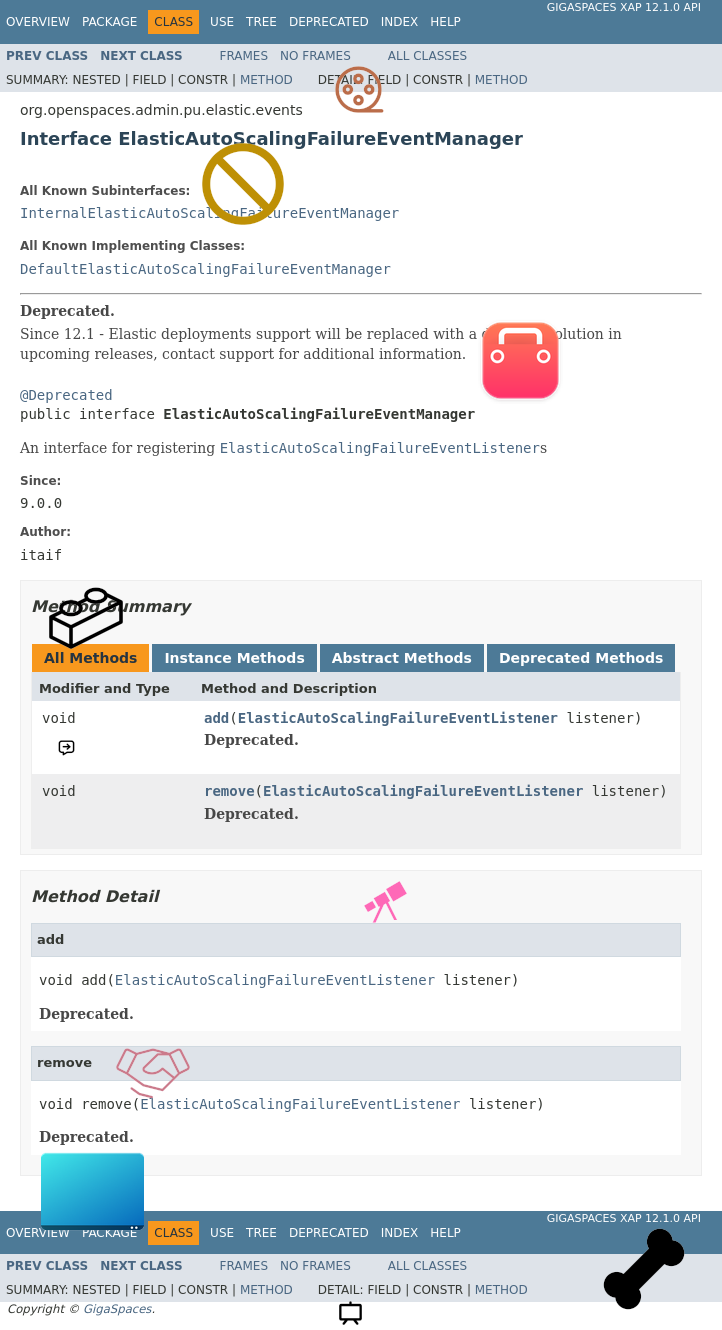 The image size is (722, 1330). Describe the element at coordinates (350, 1313) in the screenshot. I see `start or view a presentation` at that location.